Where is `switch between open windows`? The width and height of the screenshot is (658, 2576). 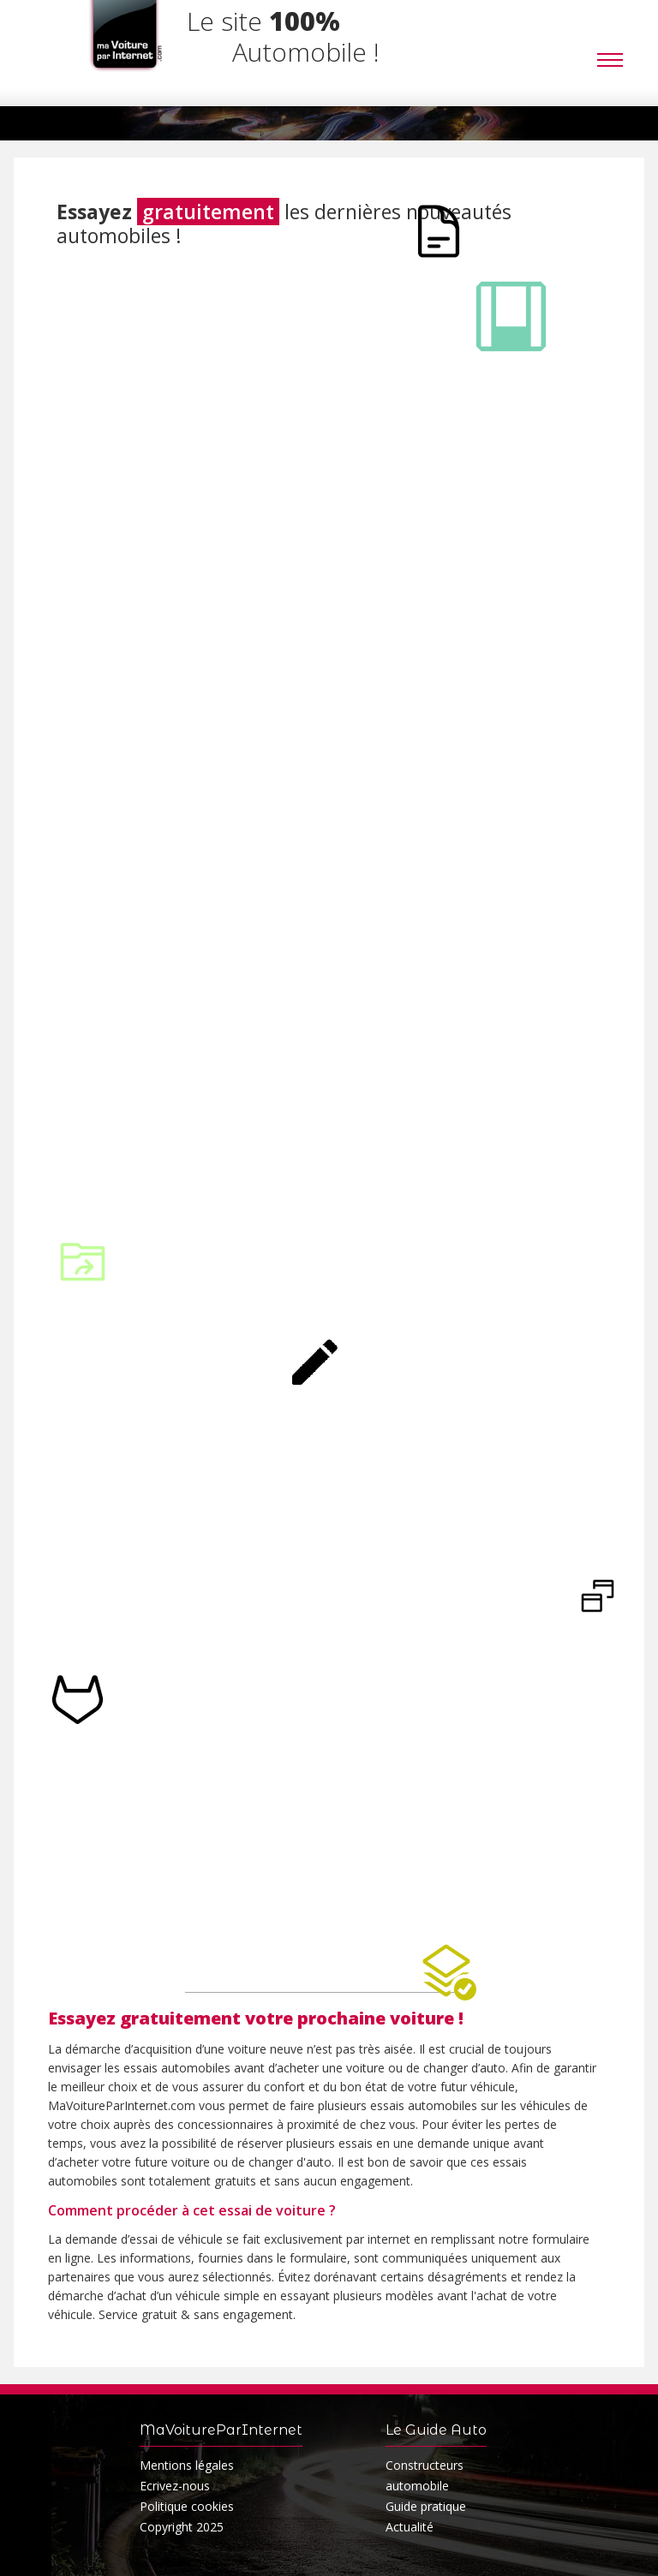 switch between open windows is located at coordinates (597, 1595).